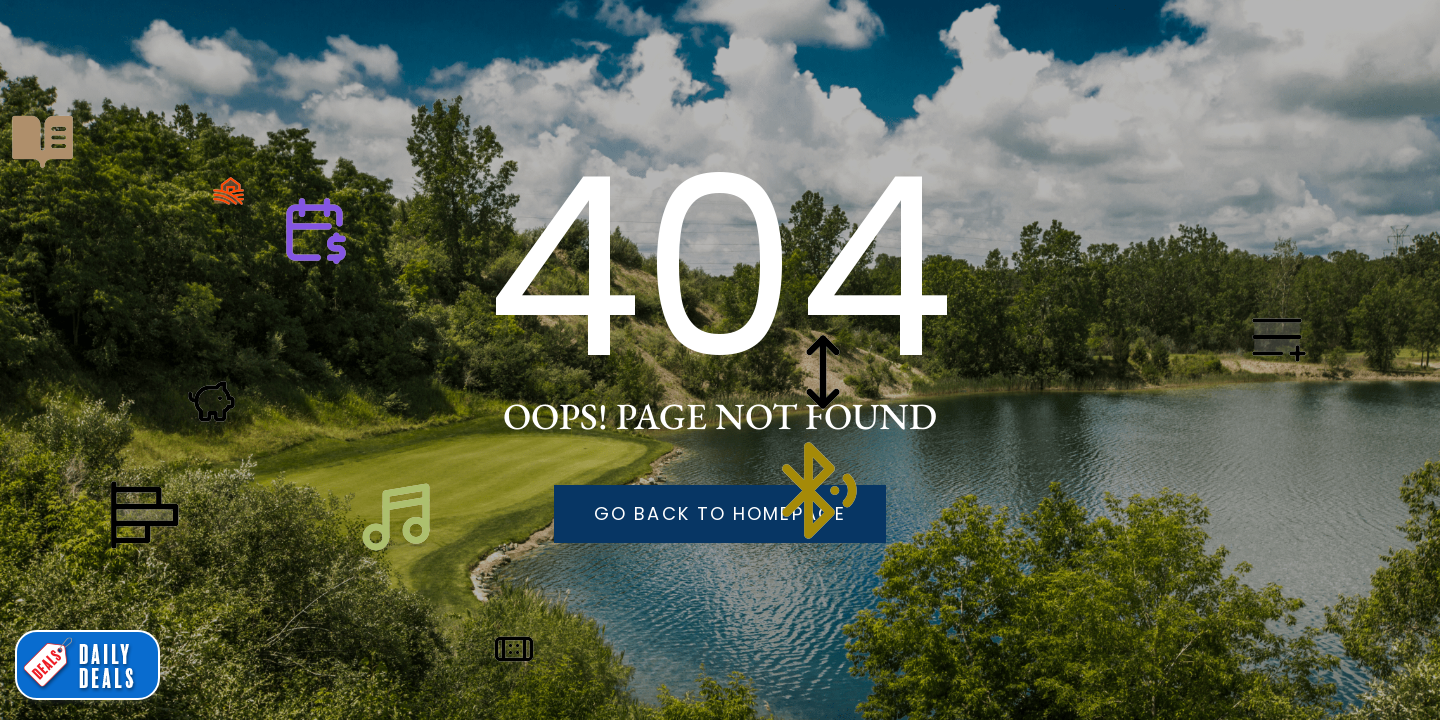 Image resolution: width=1440 pixels, height=720 pixels. What do you see at coordinates (142, 515) in the screenshot?
I see `view horizontal bar chart data` at bounding box center [142, 515].